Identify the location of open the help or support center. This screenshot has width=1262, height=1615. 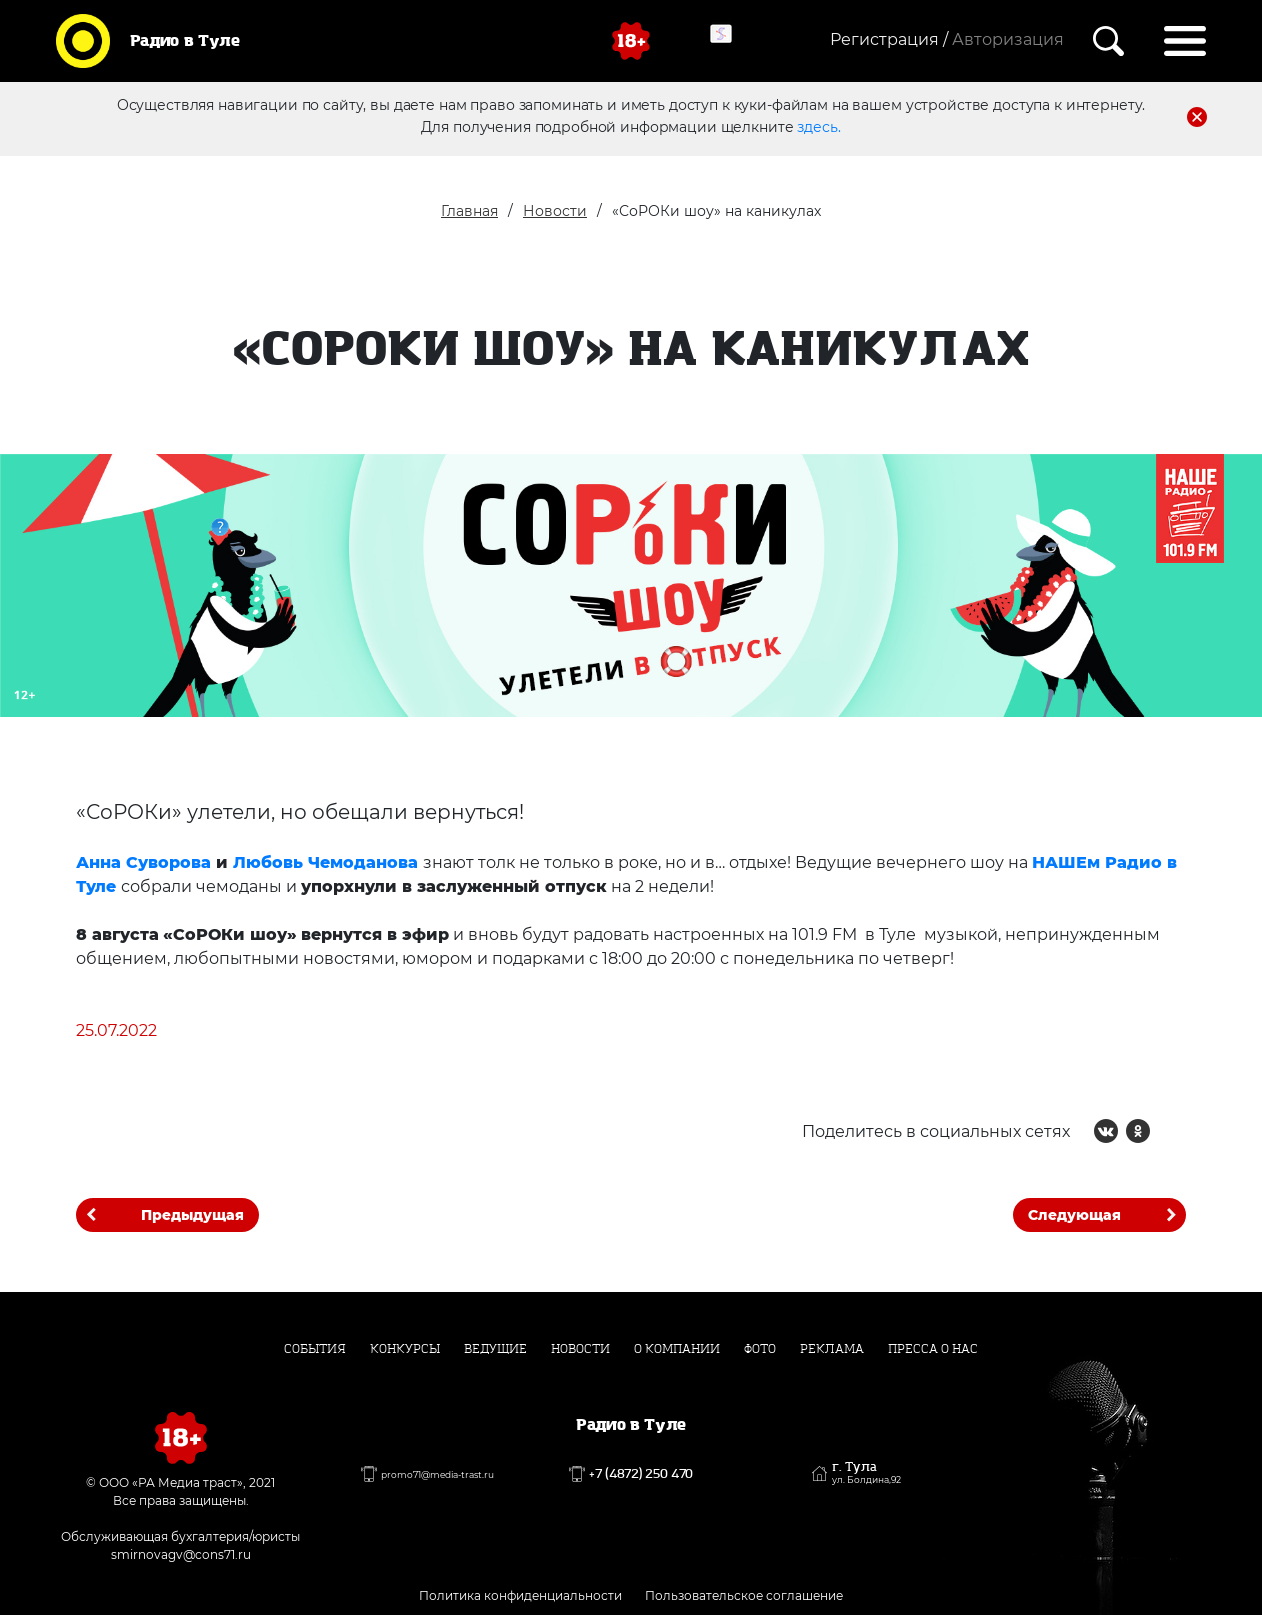
(220, 527).